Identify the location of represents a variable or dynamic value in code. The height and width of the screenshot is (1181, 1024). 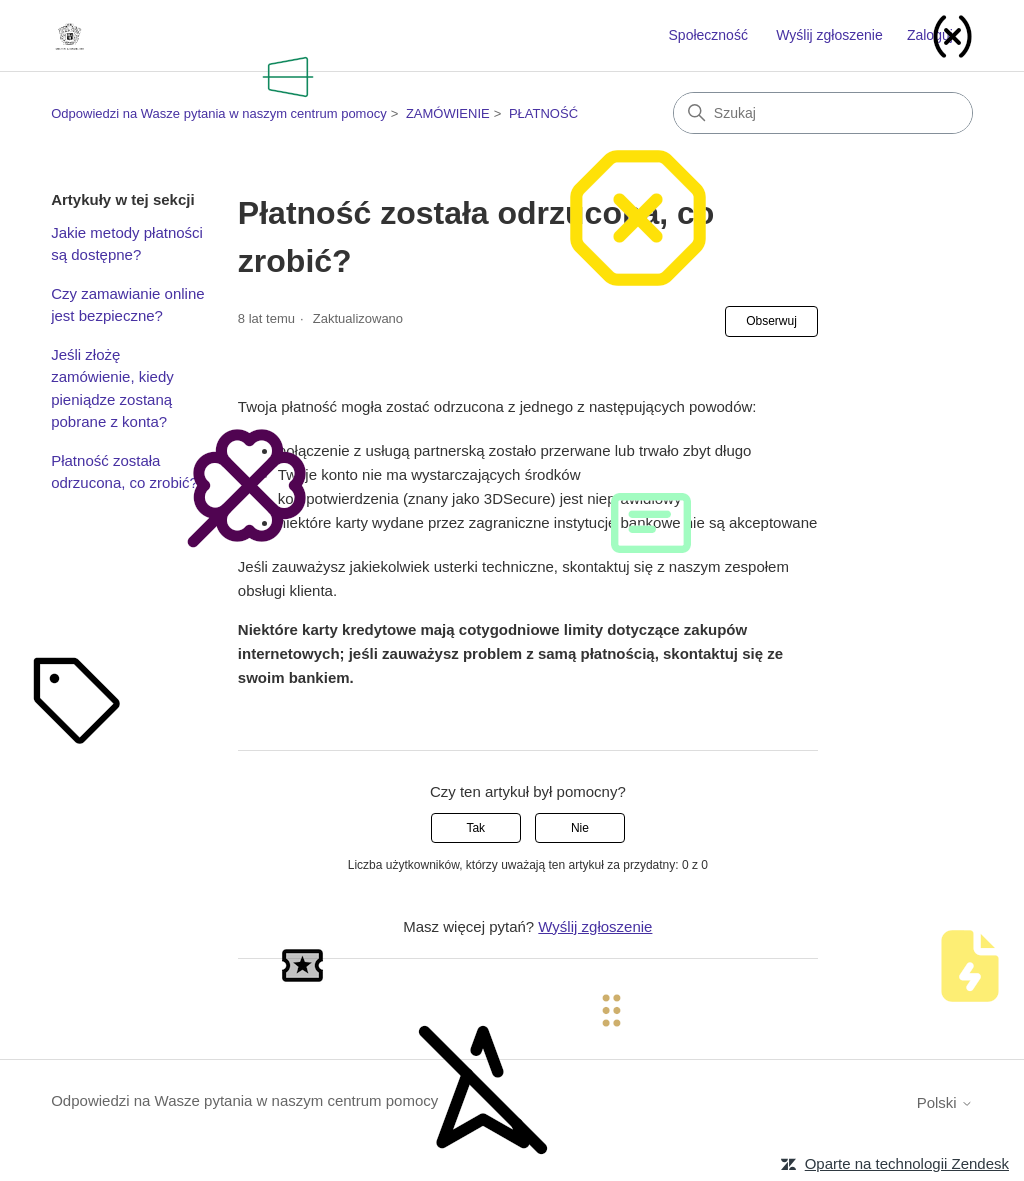
(952, 36).